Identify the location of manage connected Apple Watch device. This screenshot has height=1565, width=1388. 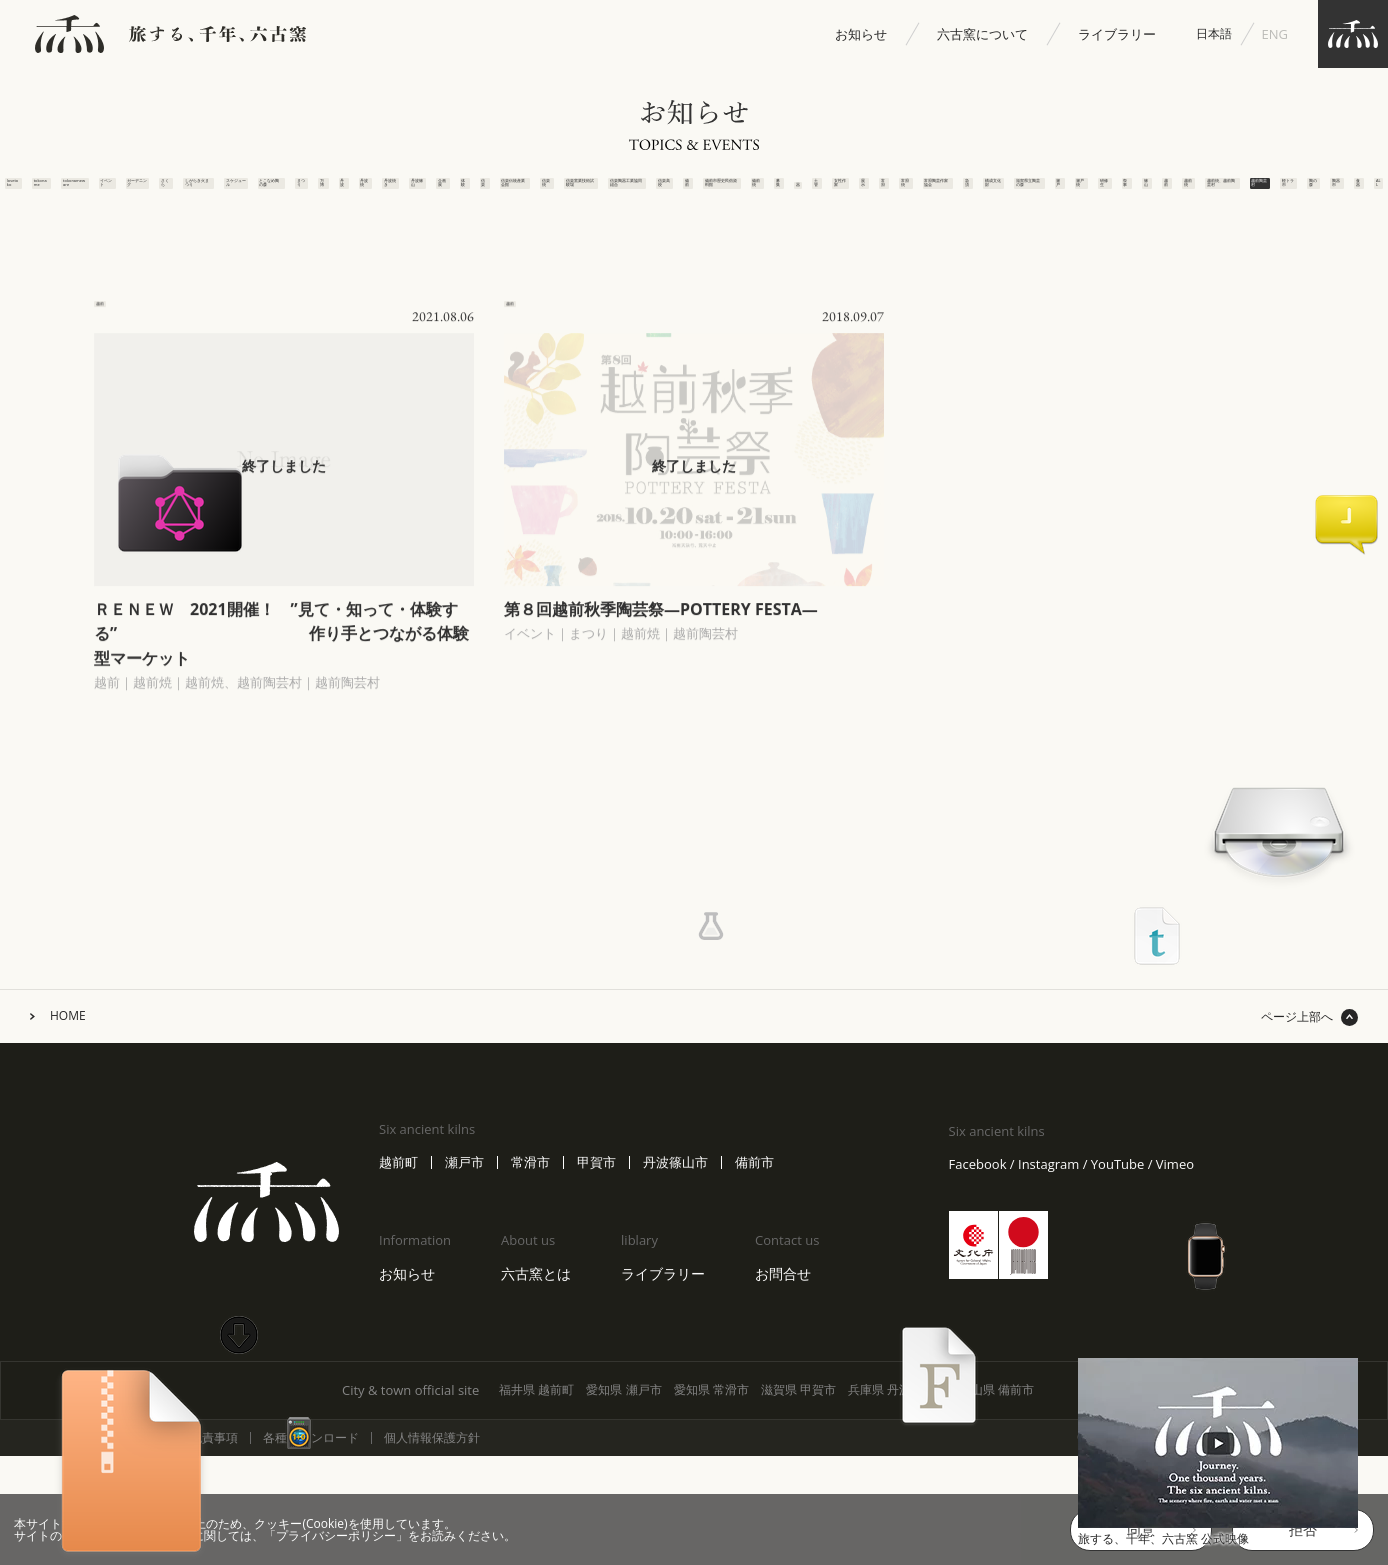
(1205, 1256).